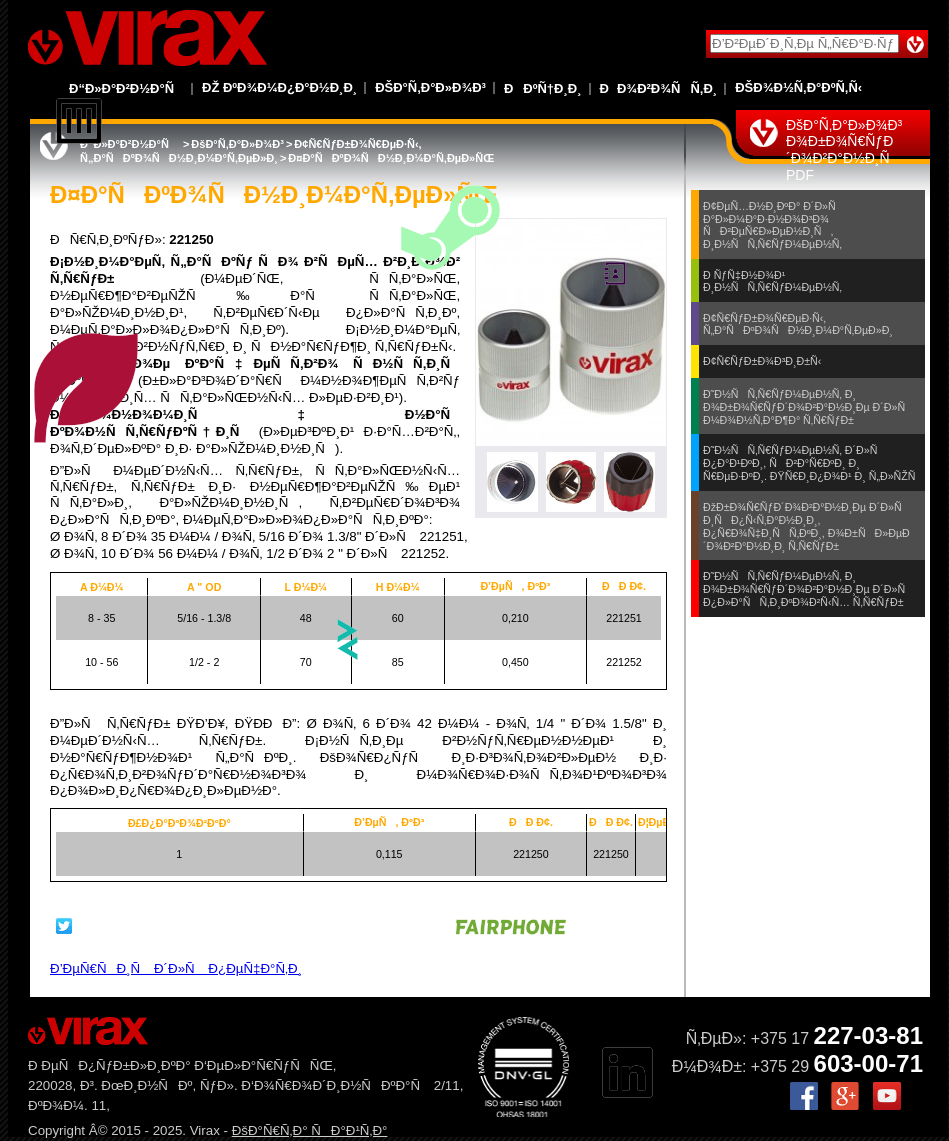  I want to click on open your contacts book, so click(615, 273).